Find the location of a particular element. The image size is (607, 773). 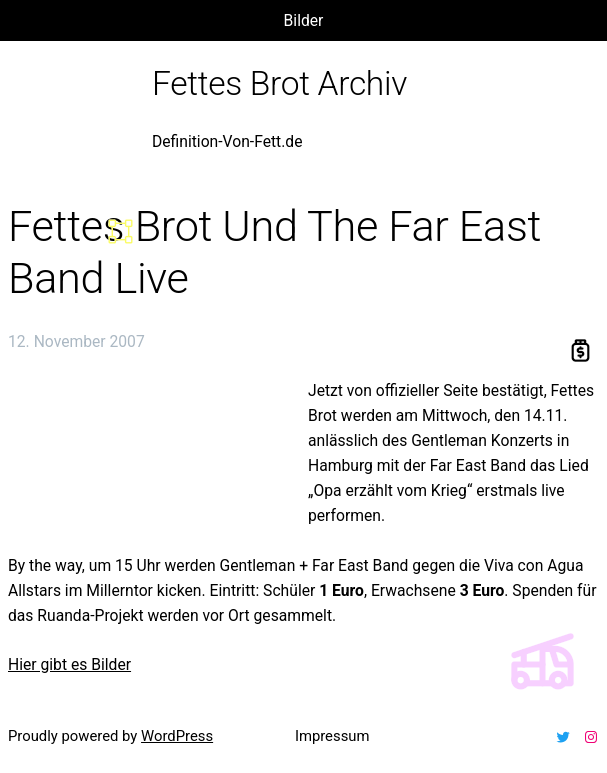

indicates emergency services or fire department is located at coordinates (542, 664).